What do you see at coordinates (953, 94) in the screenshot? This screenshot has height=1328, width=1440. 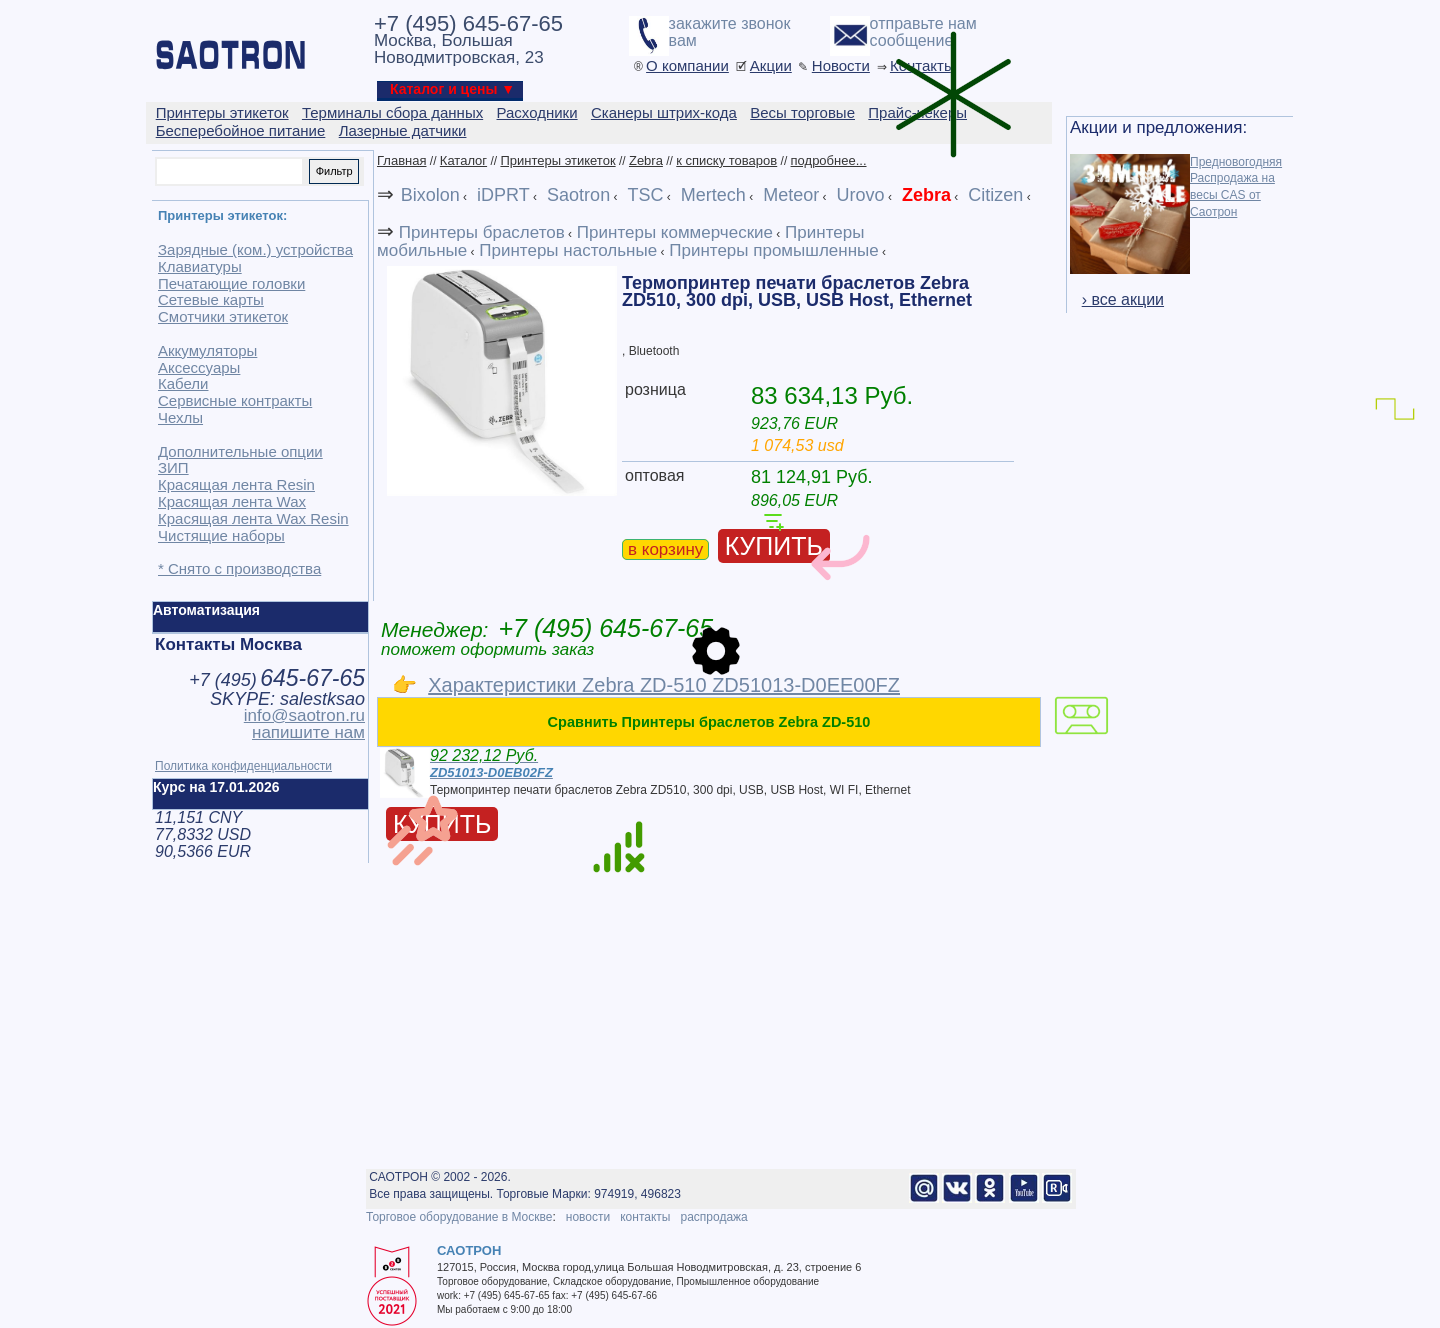 I see `indicates a required field in a form` at bounding box center [953, 94].